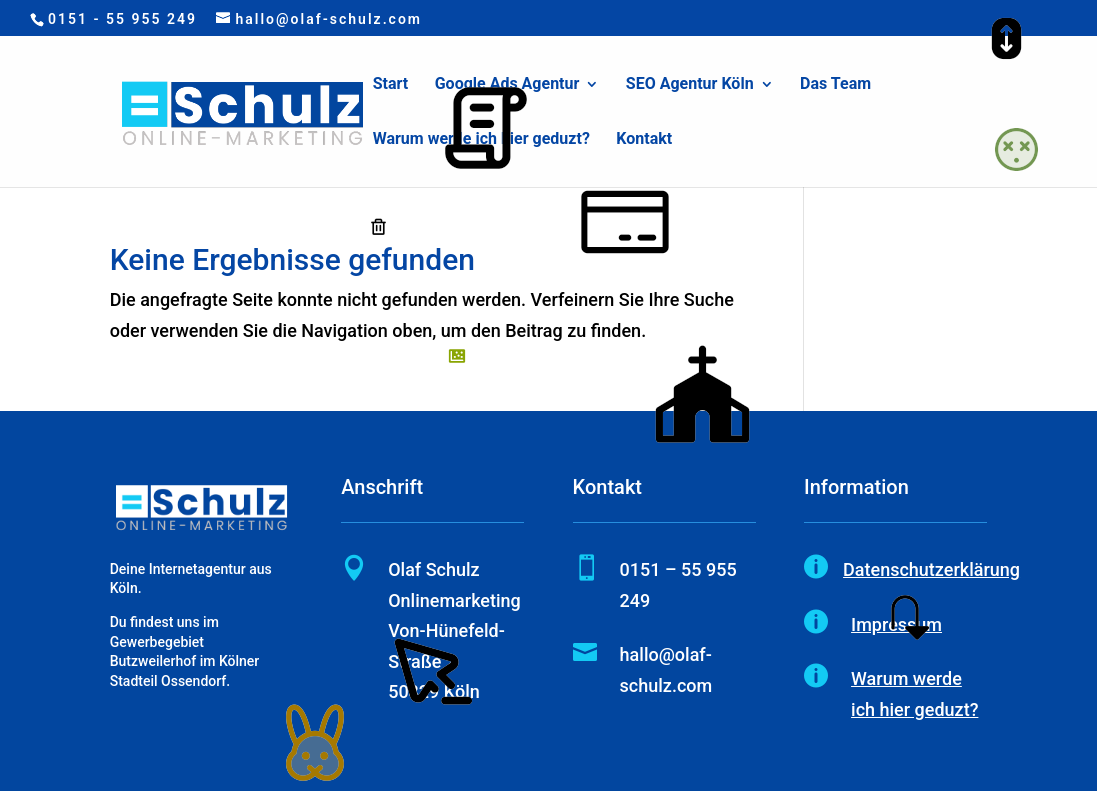  What do you see at coordinates (908, 617) in the screenshot?
I see `redo or repeat last action` at bounding box center [908, 617].